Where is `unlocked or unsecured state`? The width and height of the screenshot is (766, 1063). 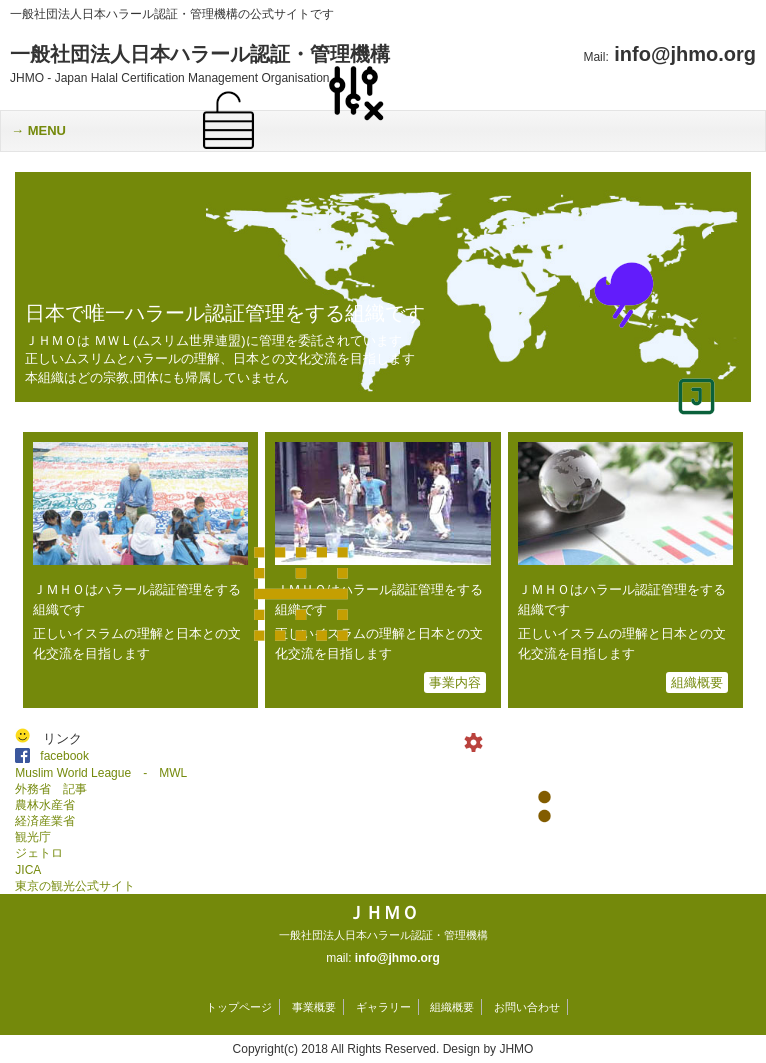
unlocked or unsecured state is located at coordinates (228, 123).